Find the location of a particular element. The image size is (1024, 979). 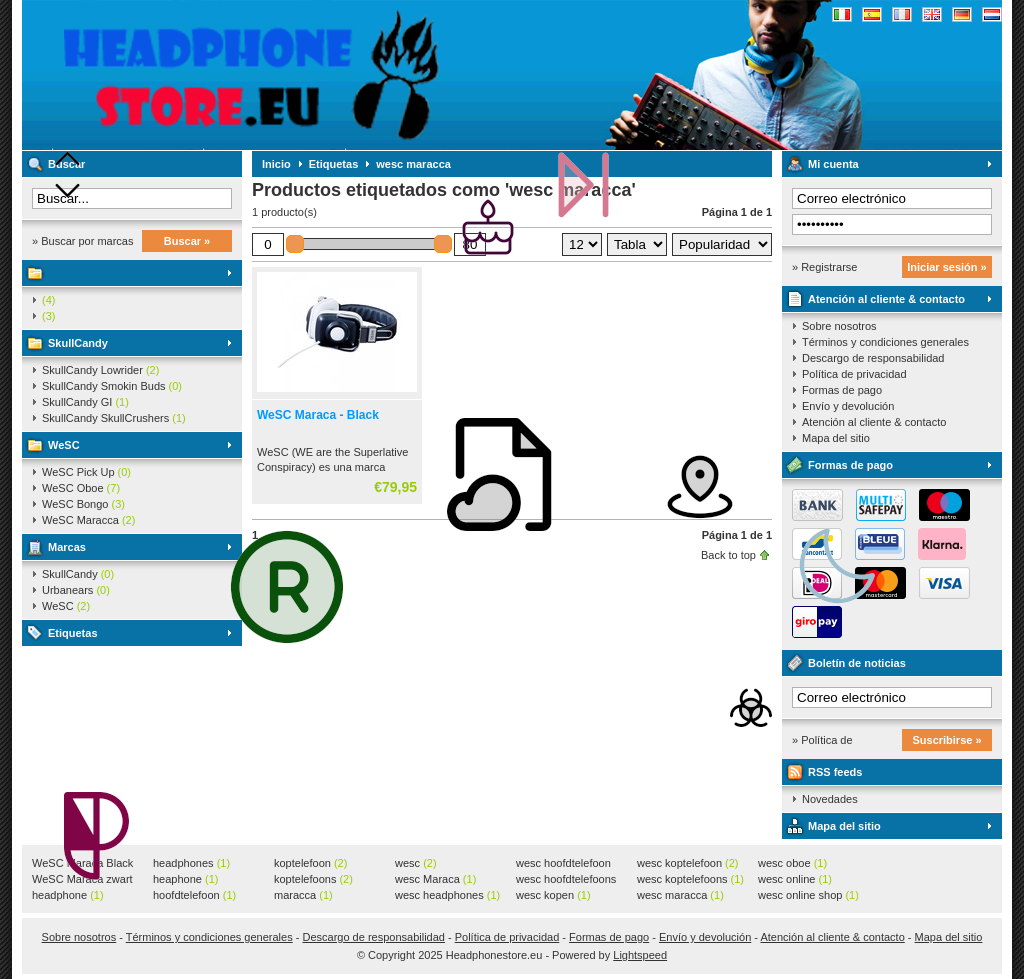

view birthday or celebration reminders is located at coordinates (488, 231).